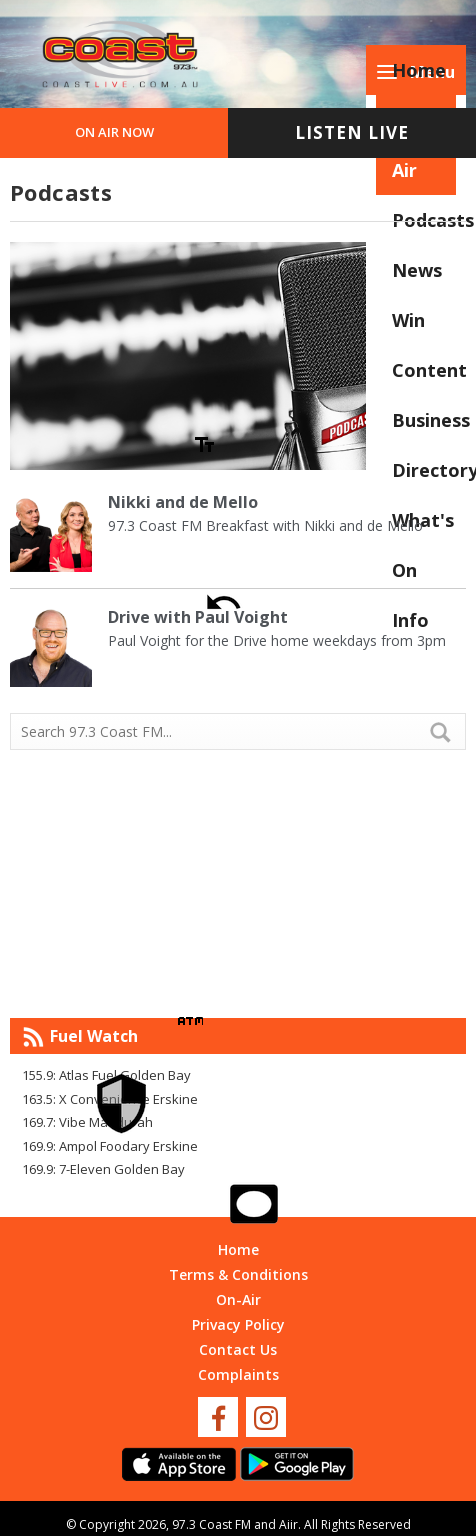 This screenshot has width=476, height=1536. What do you see at coordinates (191, 1021) in the screenshot?
I see `locate nearby ATM machines` at bounding box center [191, 1021].